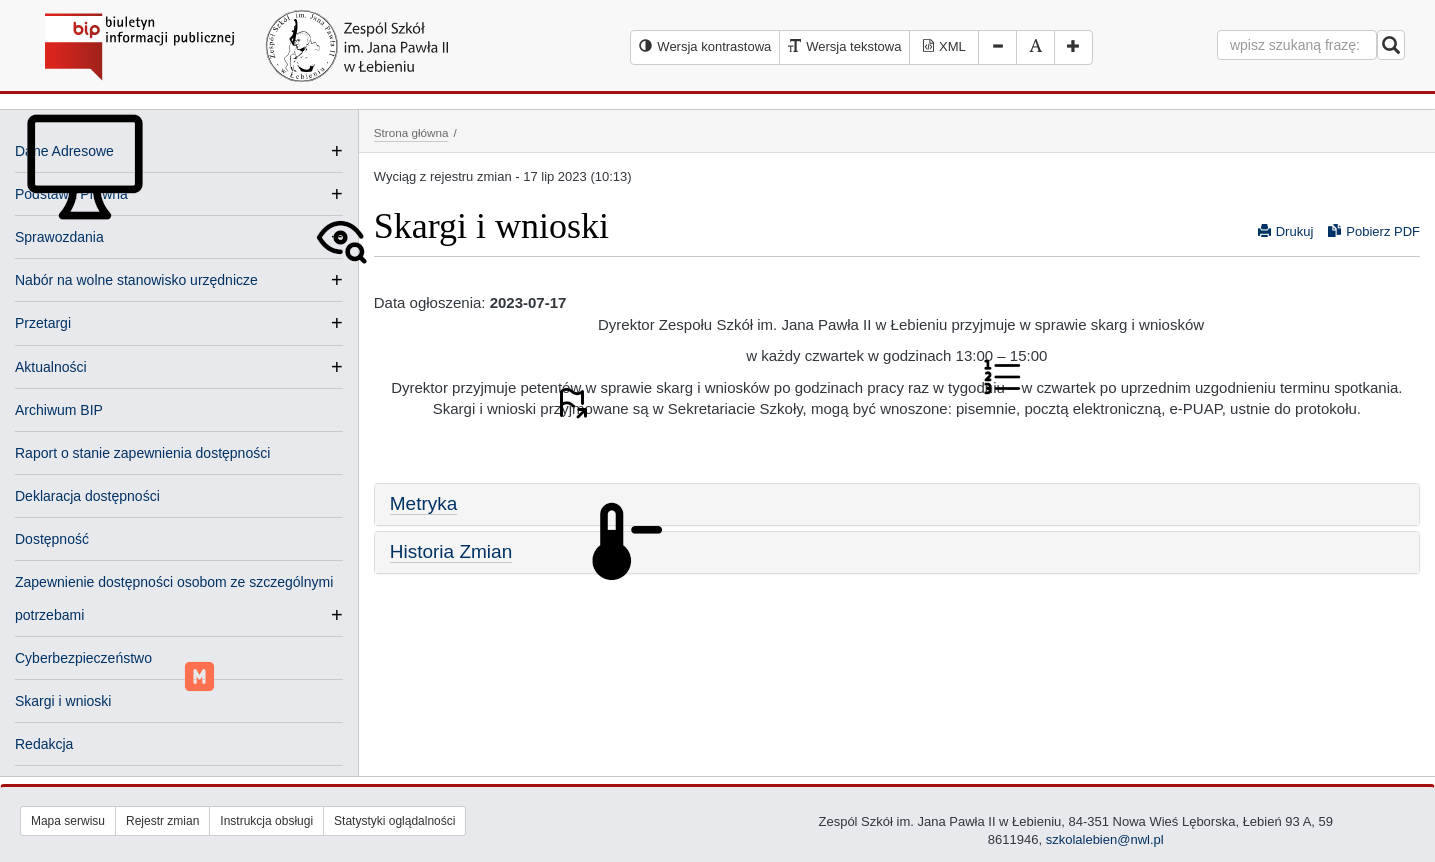  What do you see at coordinates (1003, 377) in the screenshot?
I see `format text as a numbered list` at bounding box center [1003, 377].